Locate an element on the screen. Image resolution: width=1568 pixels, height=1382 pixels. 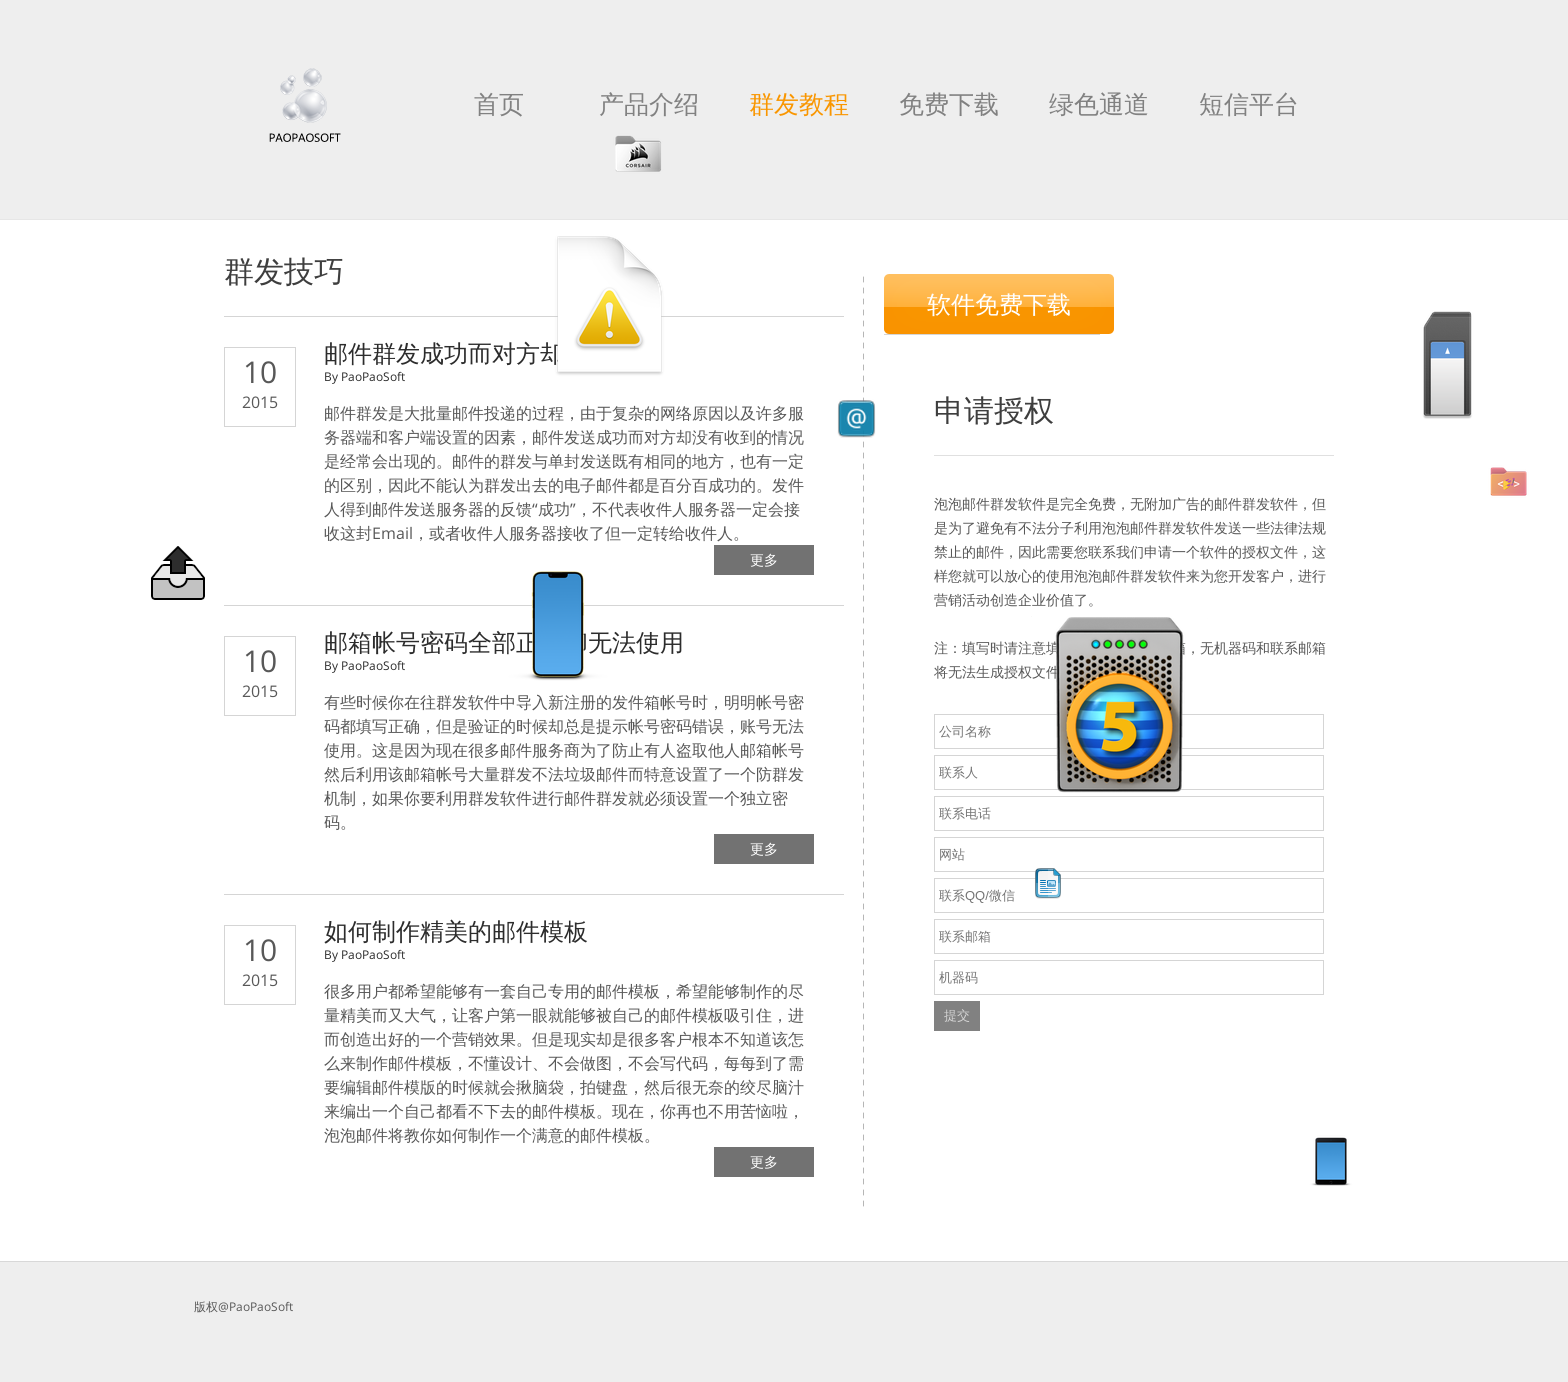
iPhone 14 device icon is located at coordinates (558, 626).